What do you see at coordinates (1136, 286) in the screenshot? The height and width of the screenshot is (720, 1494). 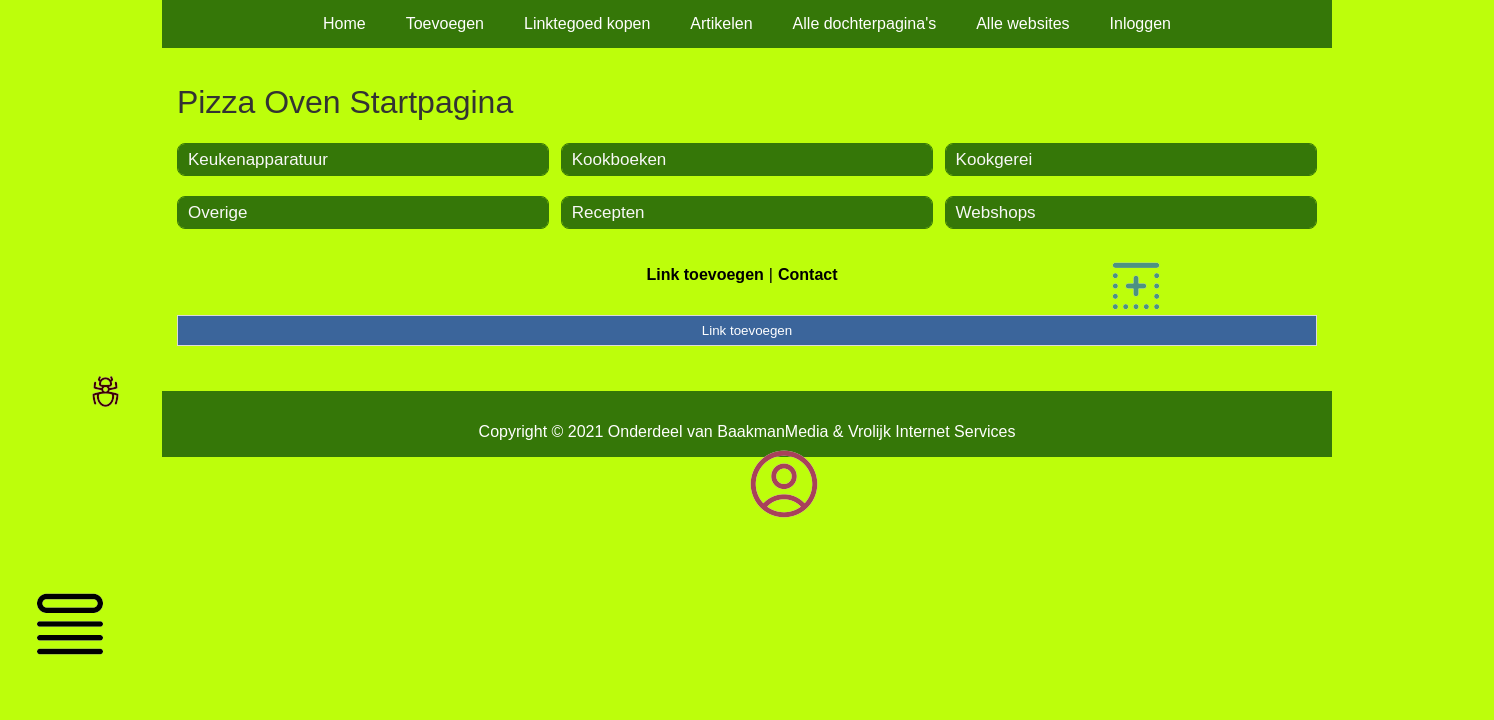 I see `add a top border to selected element` at bounding box center [1136, 286].